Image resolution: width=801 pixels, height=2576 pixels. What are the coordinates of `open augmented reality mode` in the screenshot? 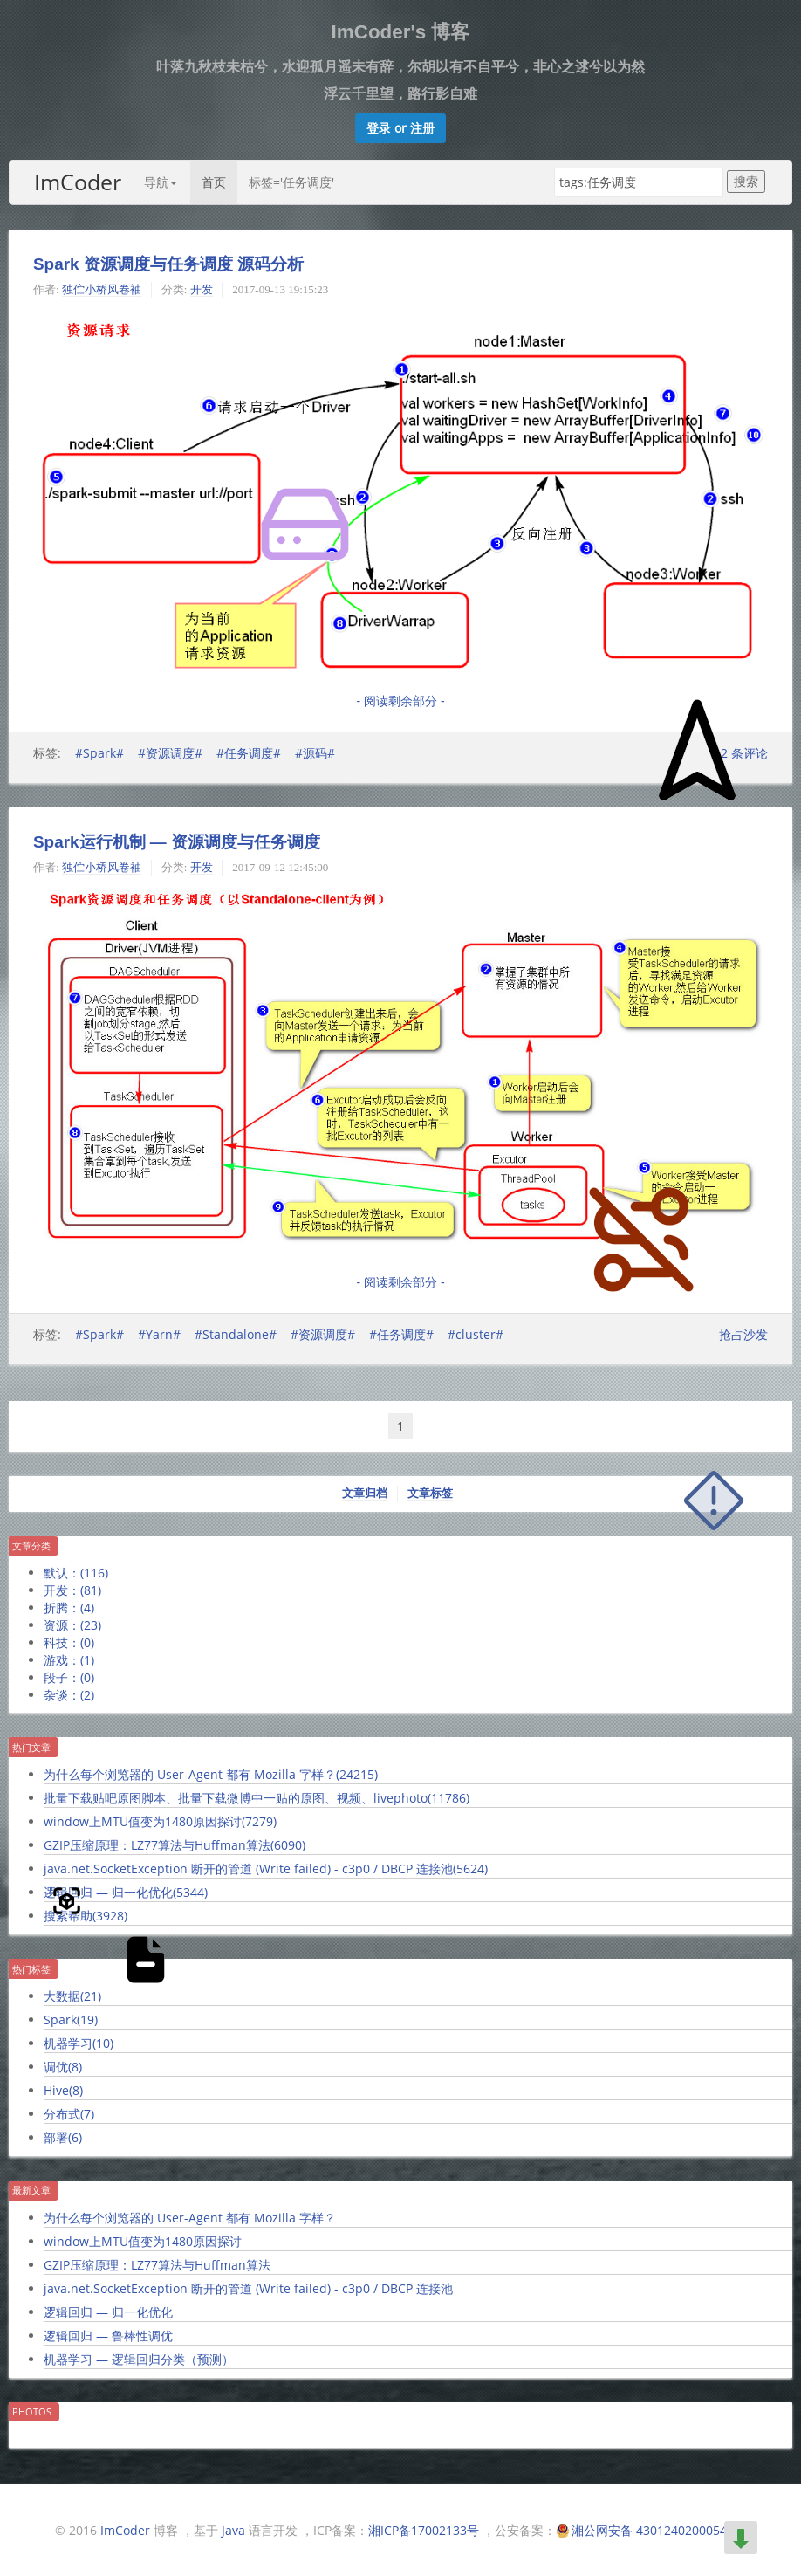 It's located at (66, 1900).